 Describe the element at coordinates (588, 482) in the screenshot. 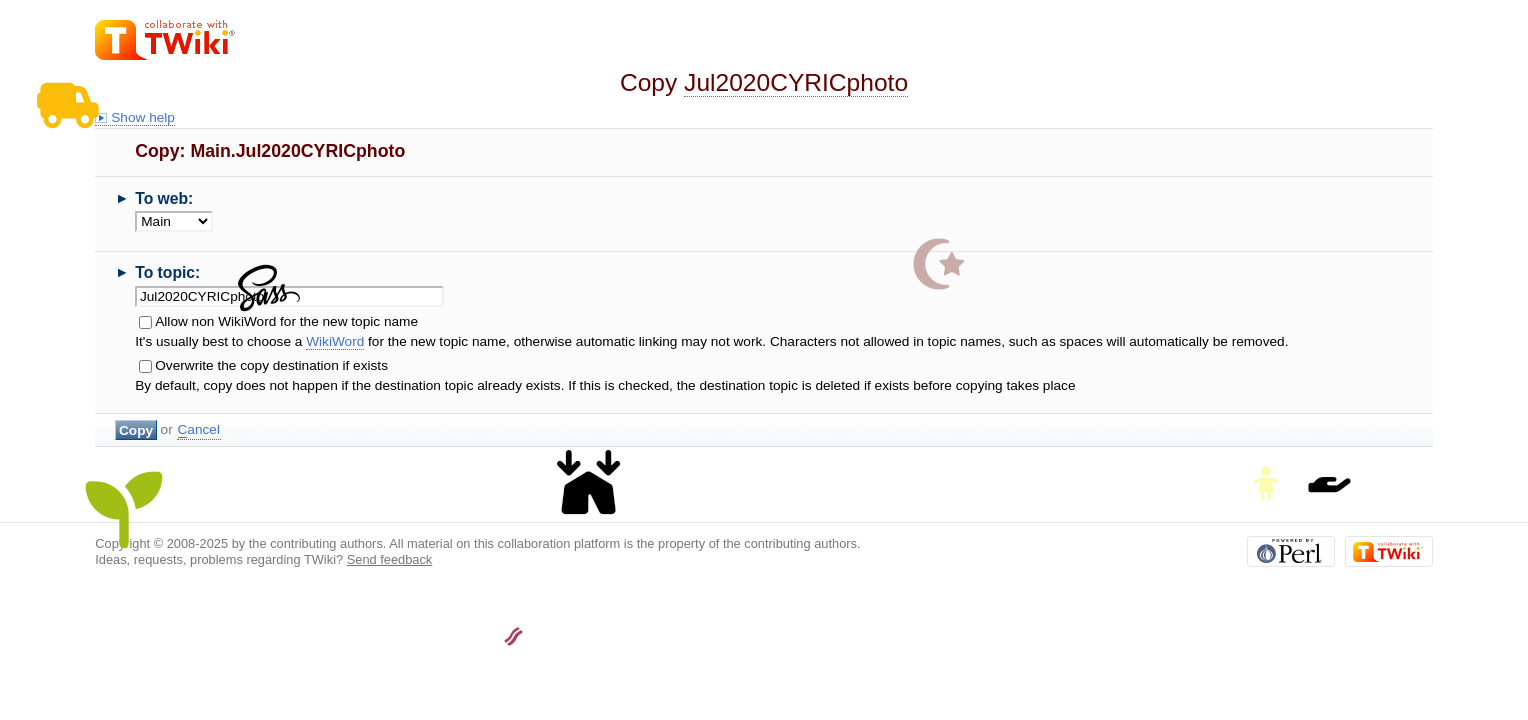

I see `set up camp at this location` at that location.